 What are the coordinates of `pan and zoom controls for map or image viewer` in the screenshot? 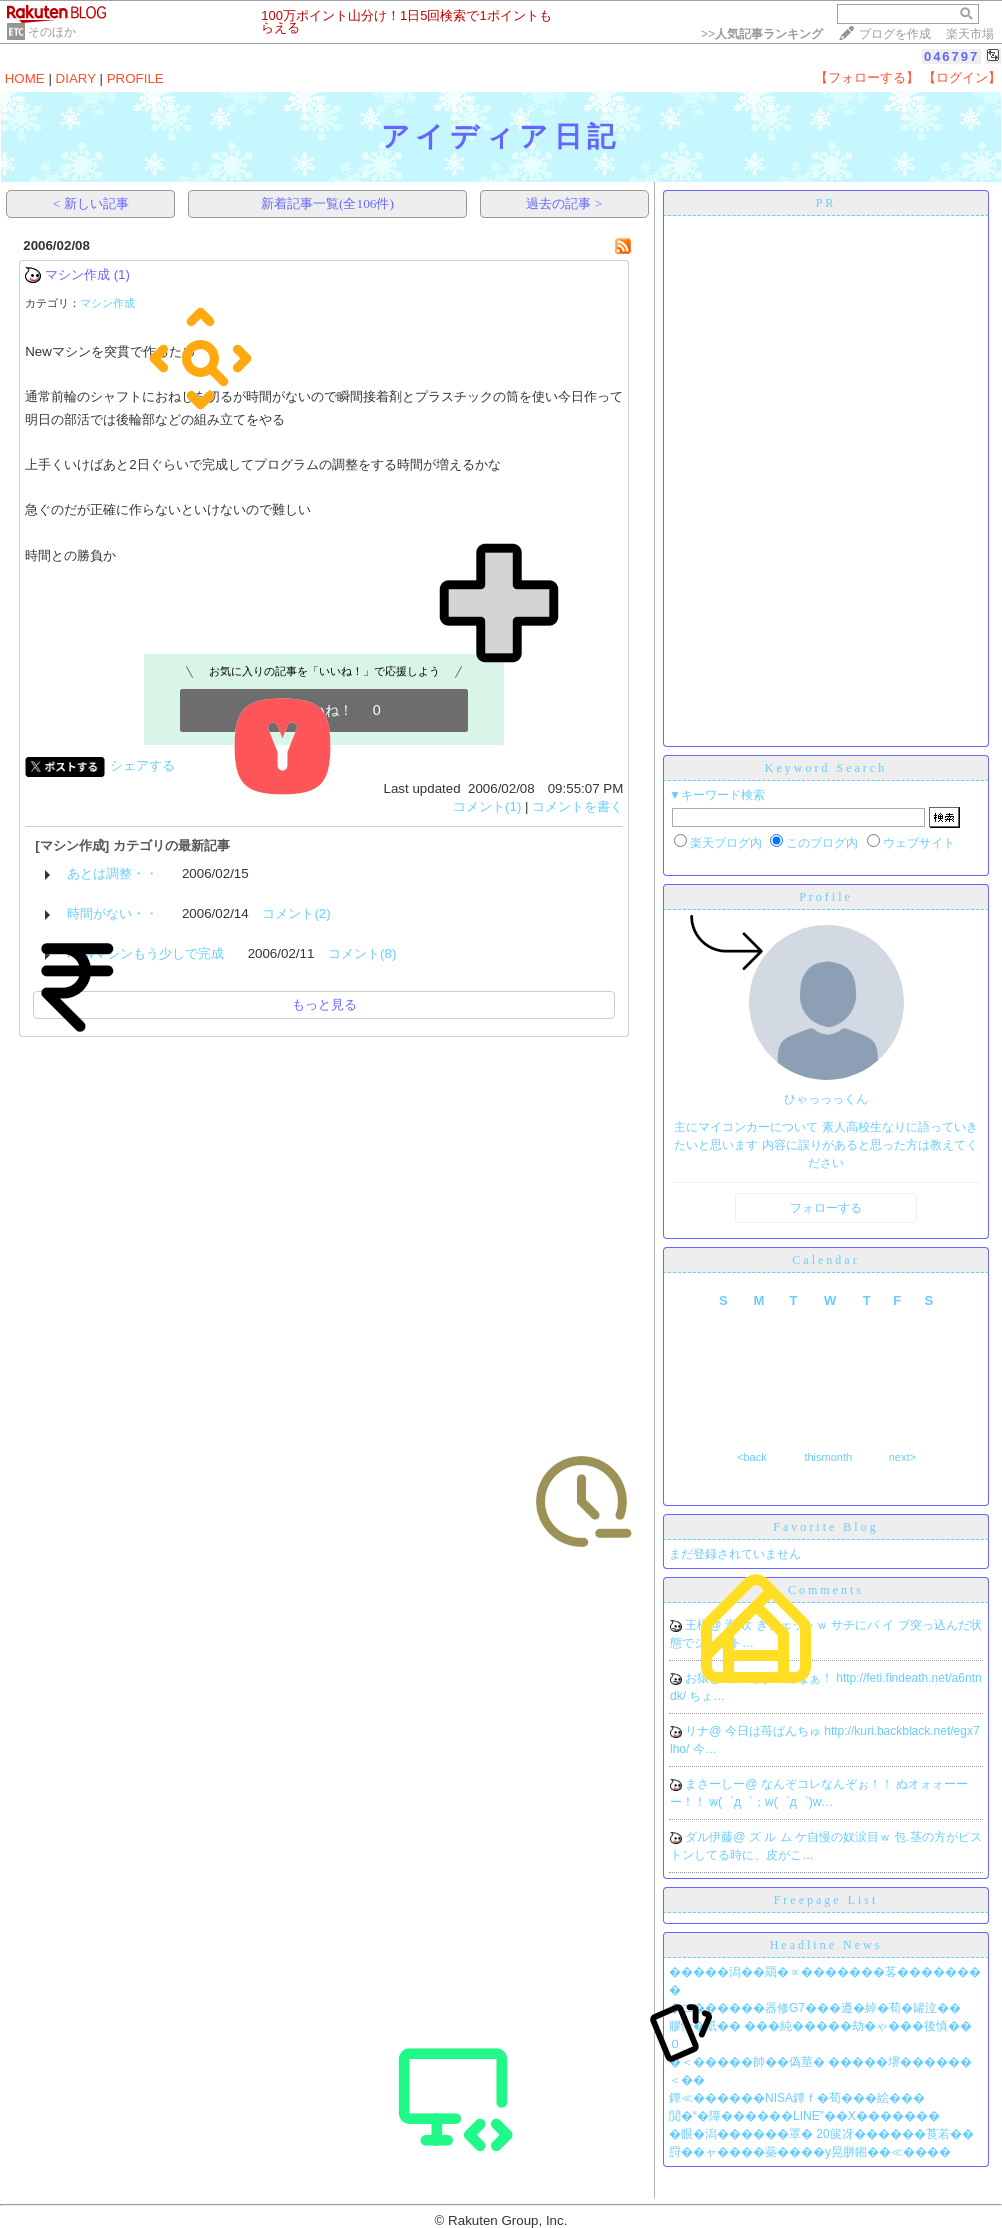 It's located at (200, 358).